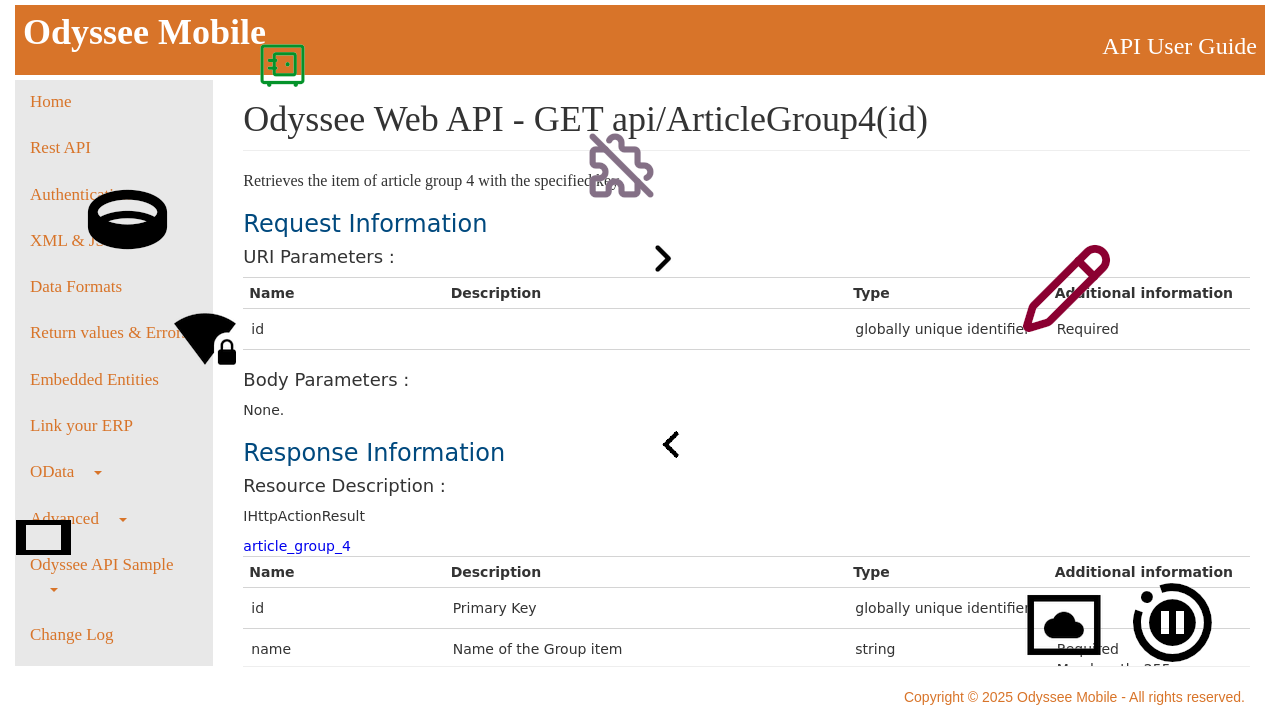  Describe the element at coordinates (621, 165) in the screenshot. I see `disable or remove an extension or plugin` at that location.